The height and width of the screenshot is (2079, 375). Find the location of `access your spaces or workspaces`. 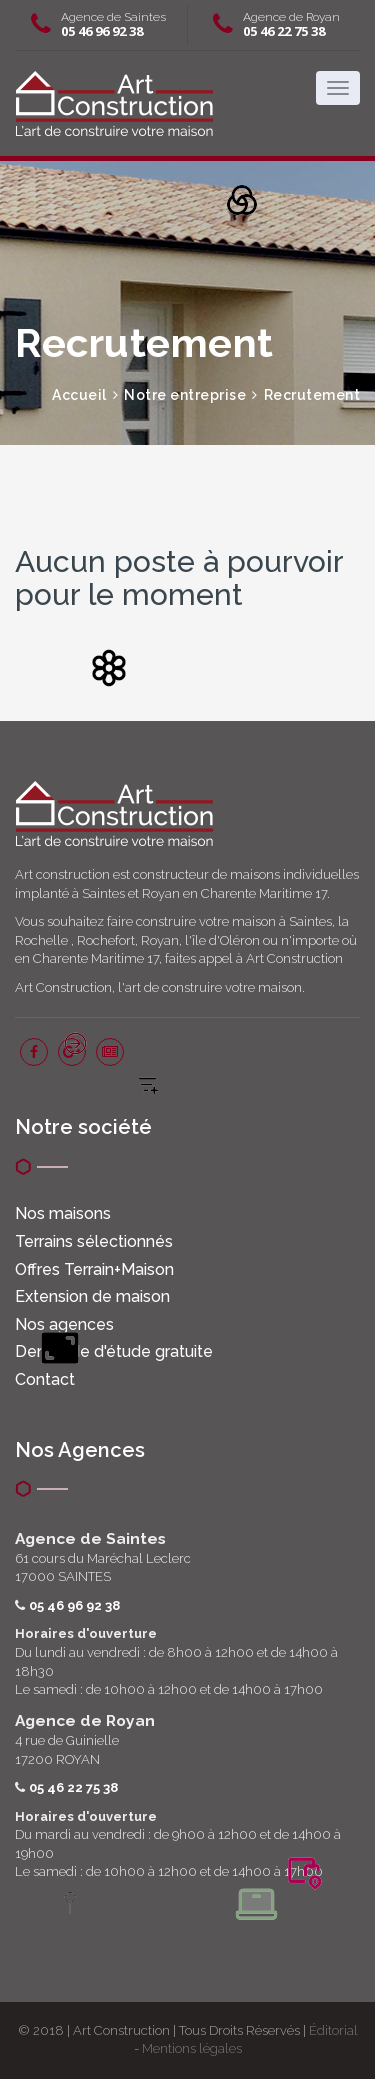

access your spaces or workspaces is located at coordinates (242, 200).